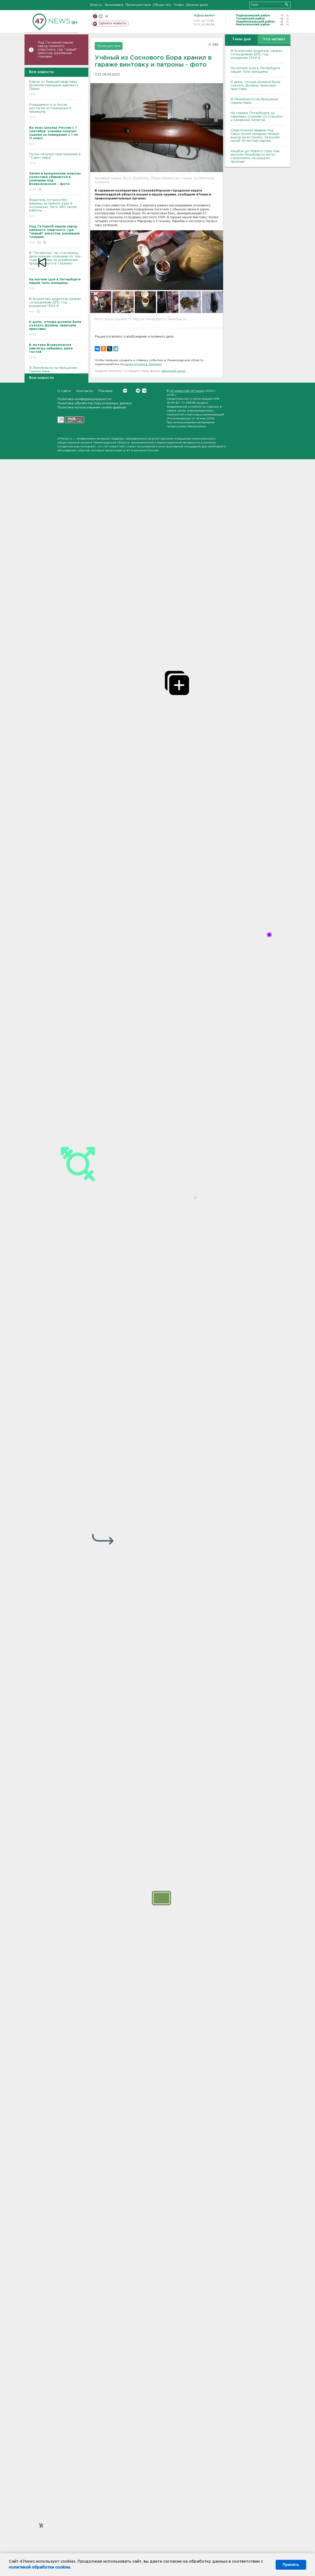 The height and width of the screenshot is (2576, 315). What do you see at coordinates (196, 1198) in the screenshot?
I see `send a message or email` at bounding box center [196, 1198].